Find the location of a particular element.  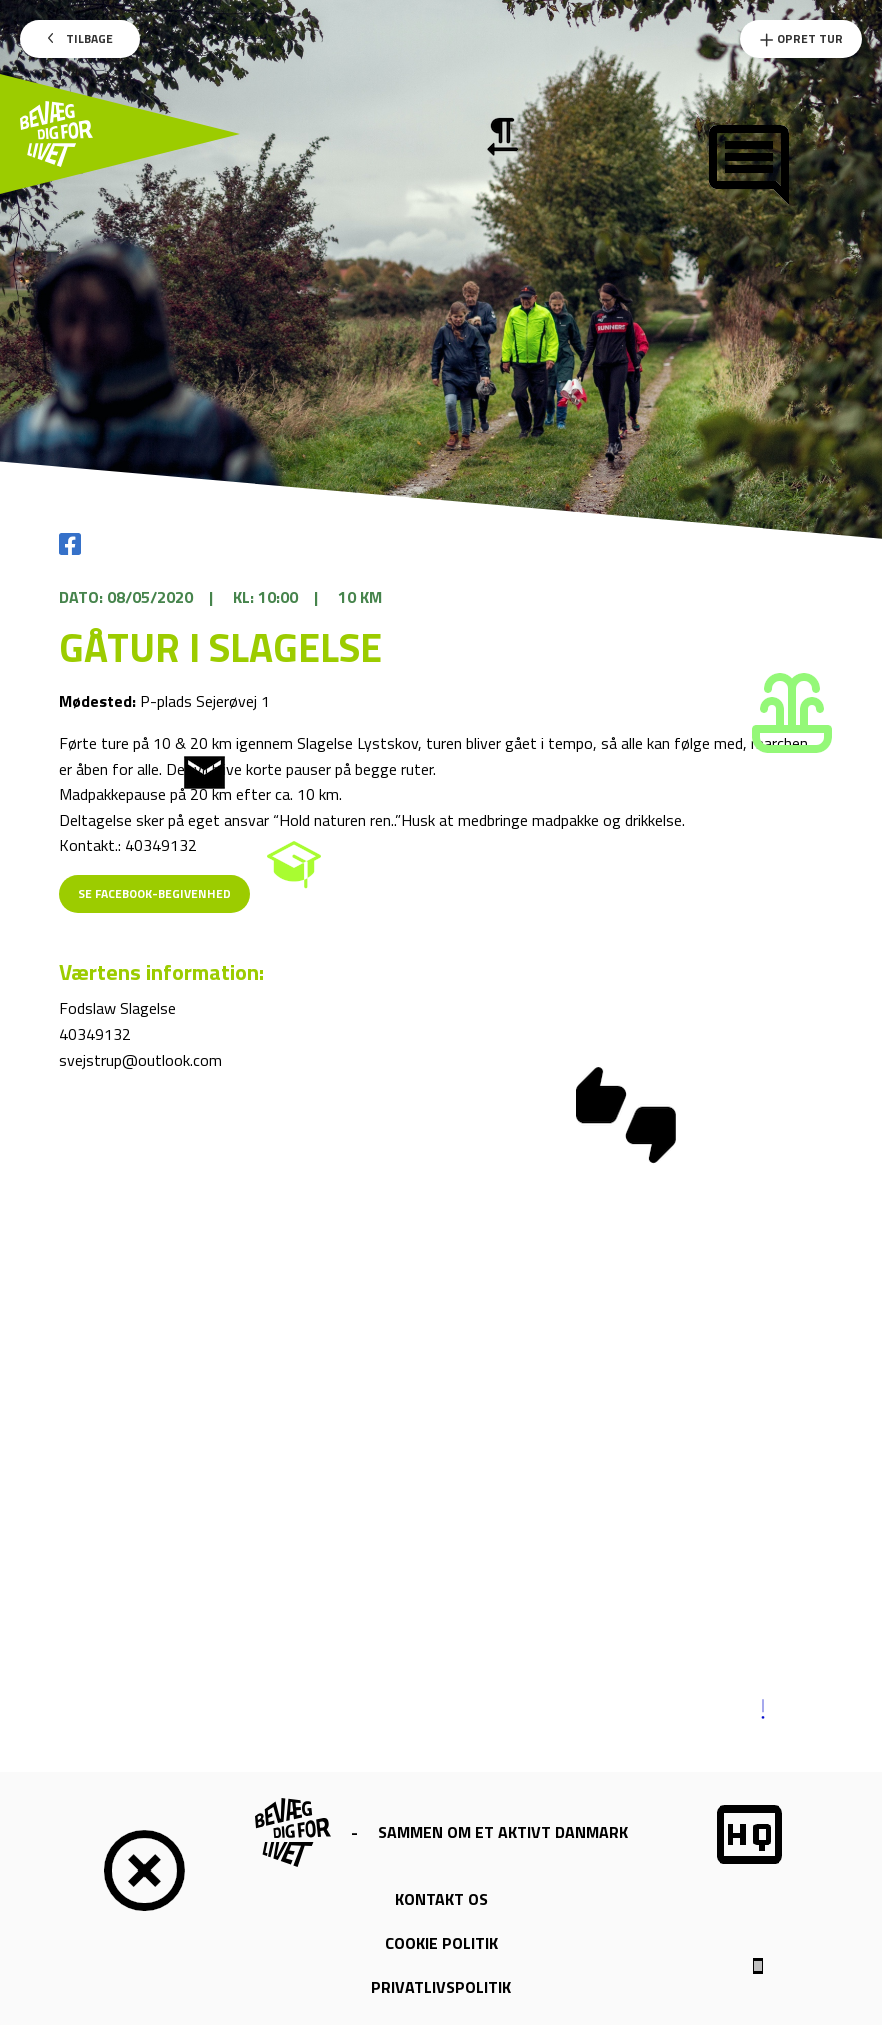

indicates a warning or alert requiring attention is located at coordinates (763, 1709).